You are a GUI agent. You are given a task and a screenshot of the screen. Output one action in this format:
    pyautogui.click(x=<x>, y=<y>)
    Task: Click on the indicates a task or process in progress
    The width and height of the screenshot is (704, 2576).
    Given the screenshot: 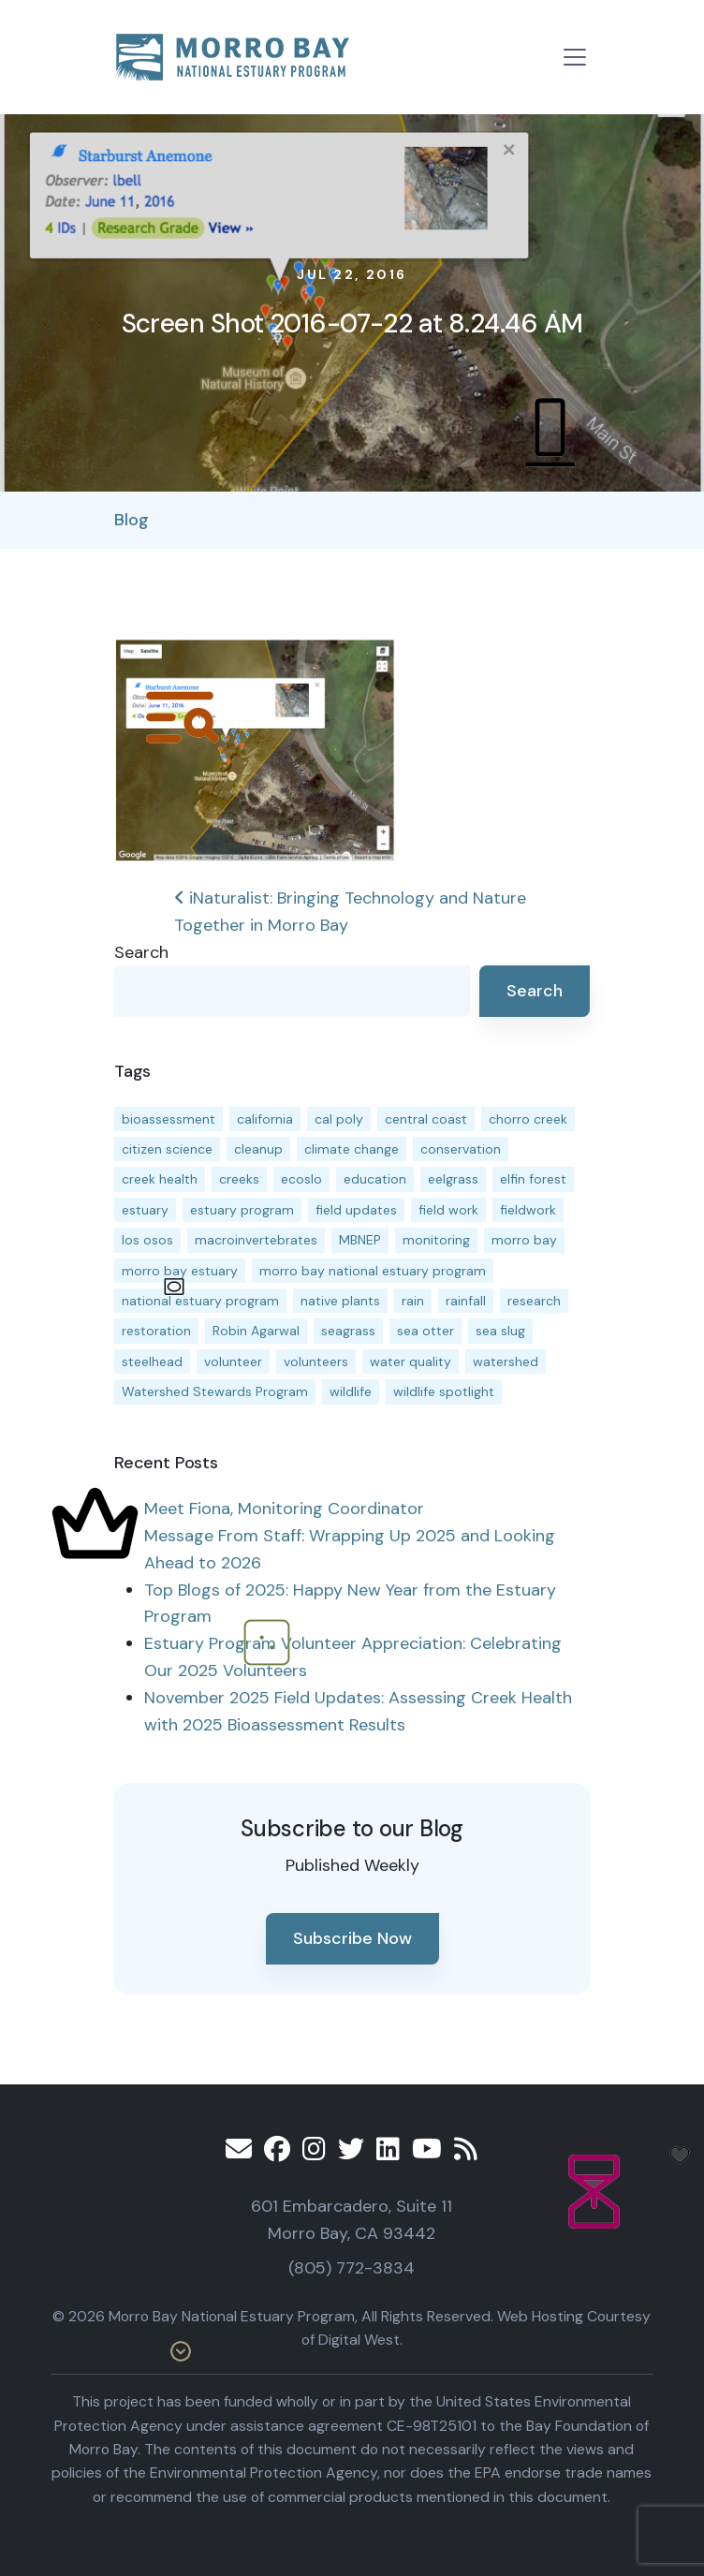 What is the action you would take?
    pyautogui.click(x=594, y=2191)
    